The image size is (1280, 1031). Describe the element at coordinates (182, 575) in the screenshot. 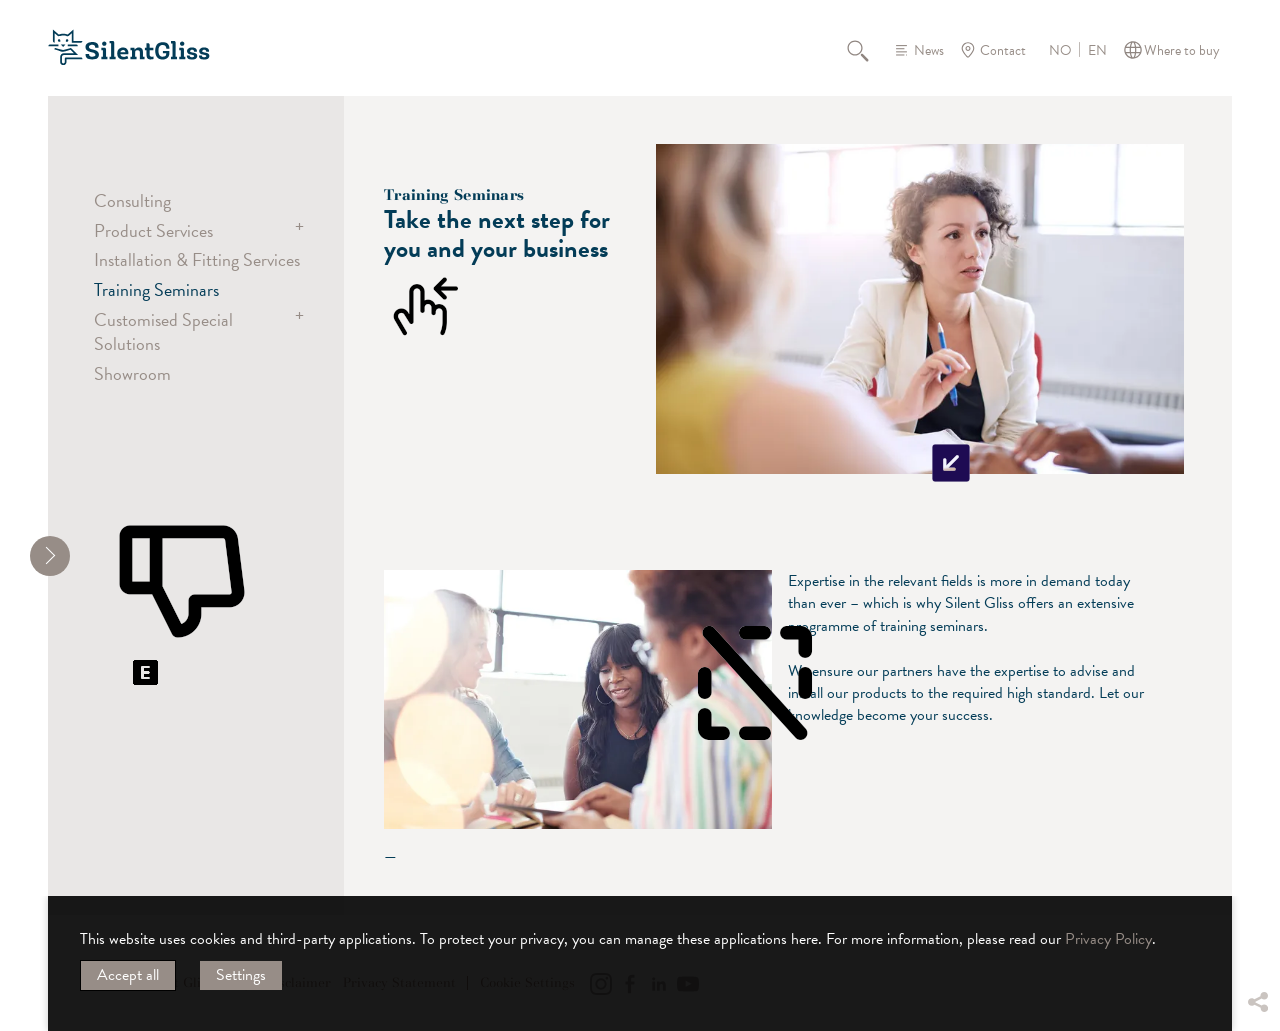

I see `dislike or downvote content` at that location.